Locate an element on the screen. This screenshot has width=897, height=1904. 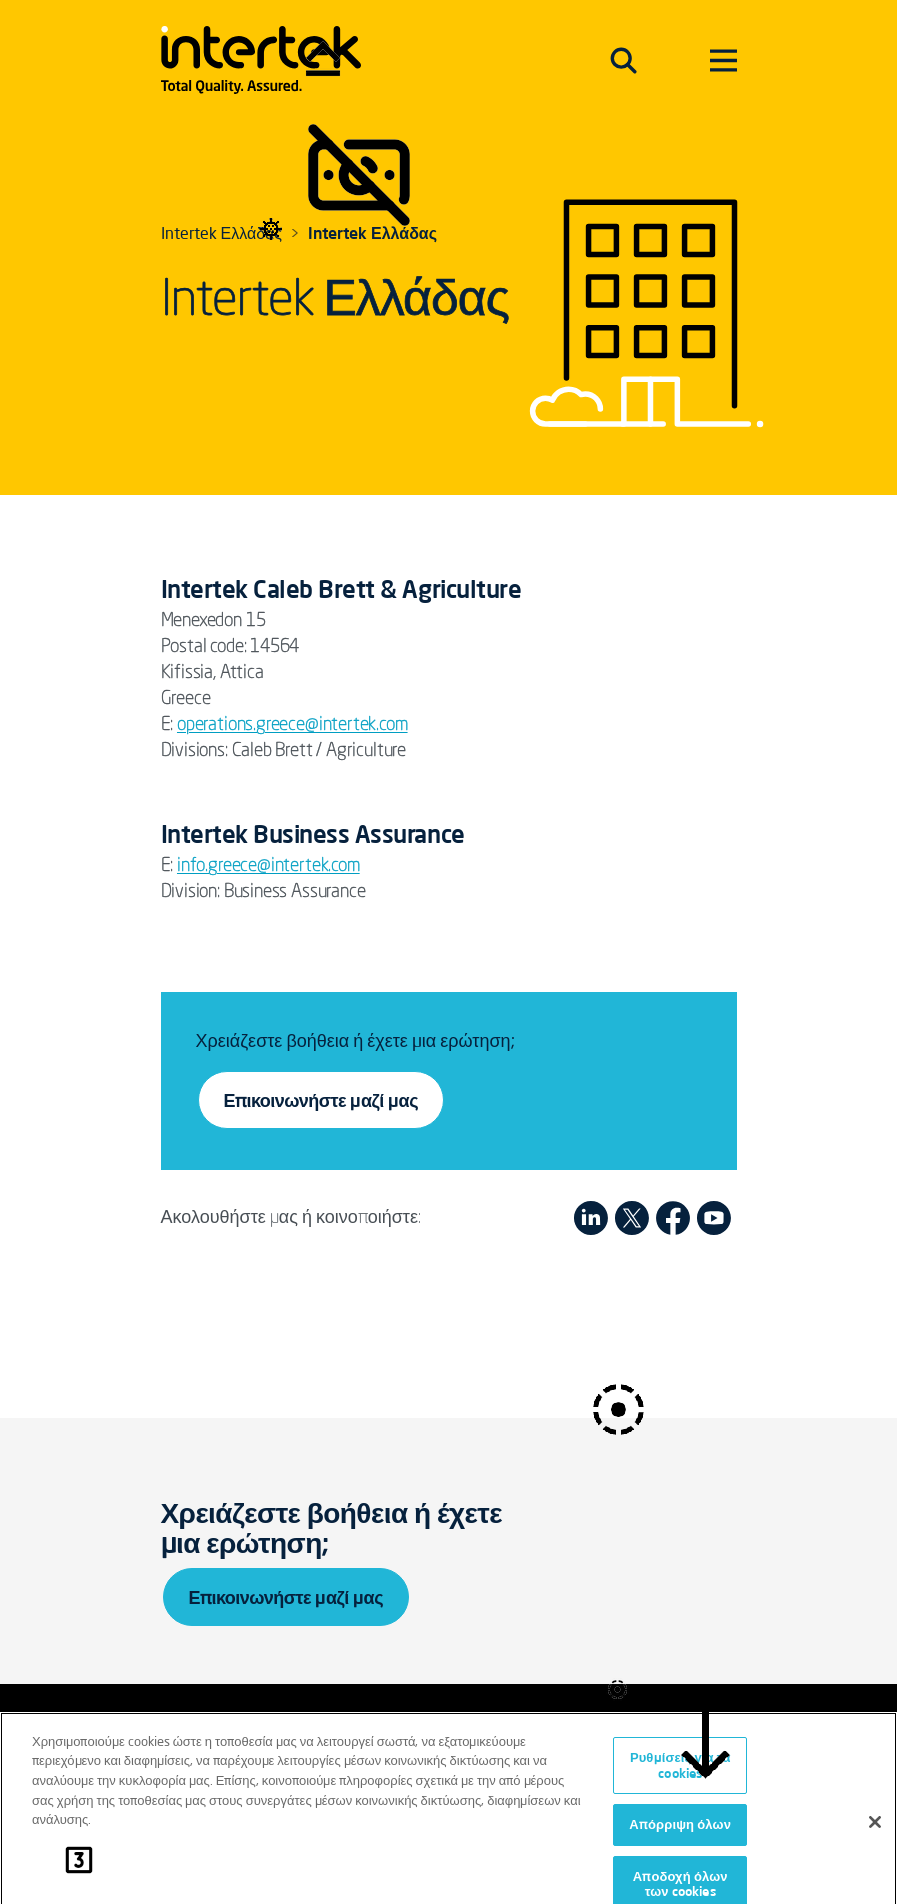
indicates caps lock is enabled on the keyboard is located at coordinates (323, 59).